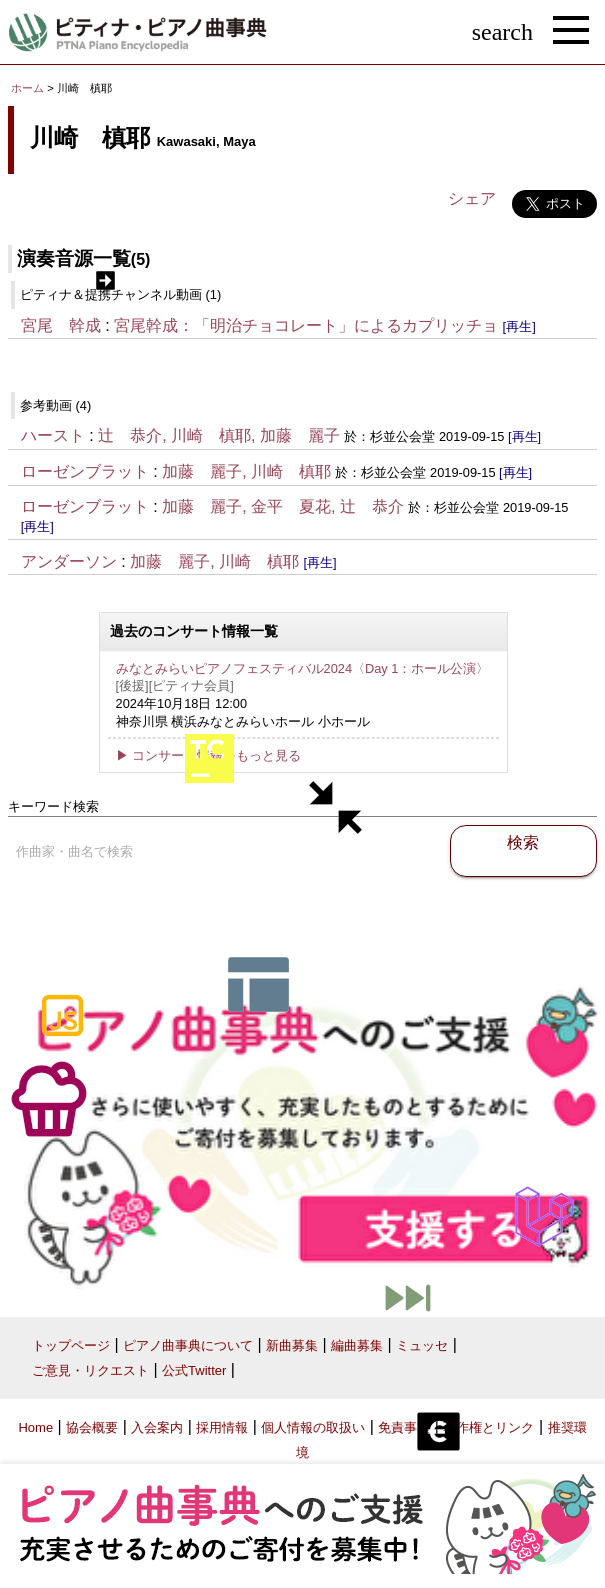 This screenshot has height=1588, width=605. I want to click on skip to the end of the track, so click(408, 1298).